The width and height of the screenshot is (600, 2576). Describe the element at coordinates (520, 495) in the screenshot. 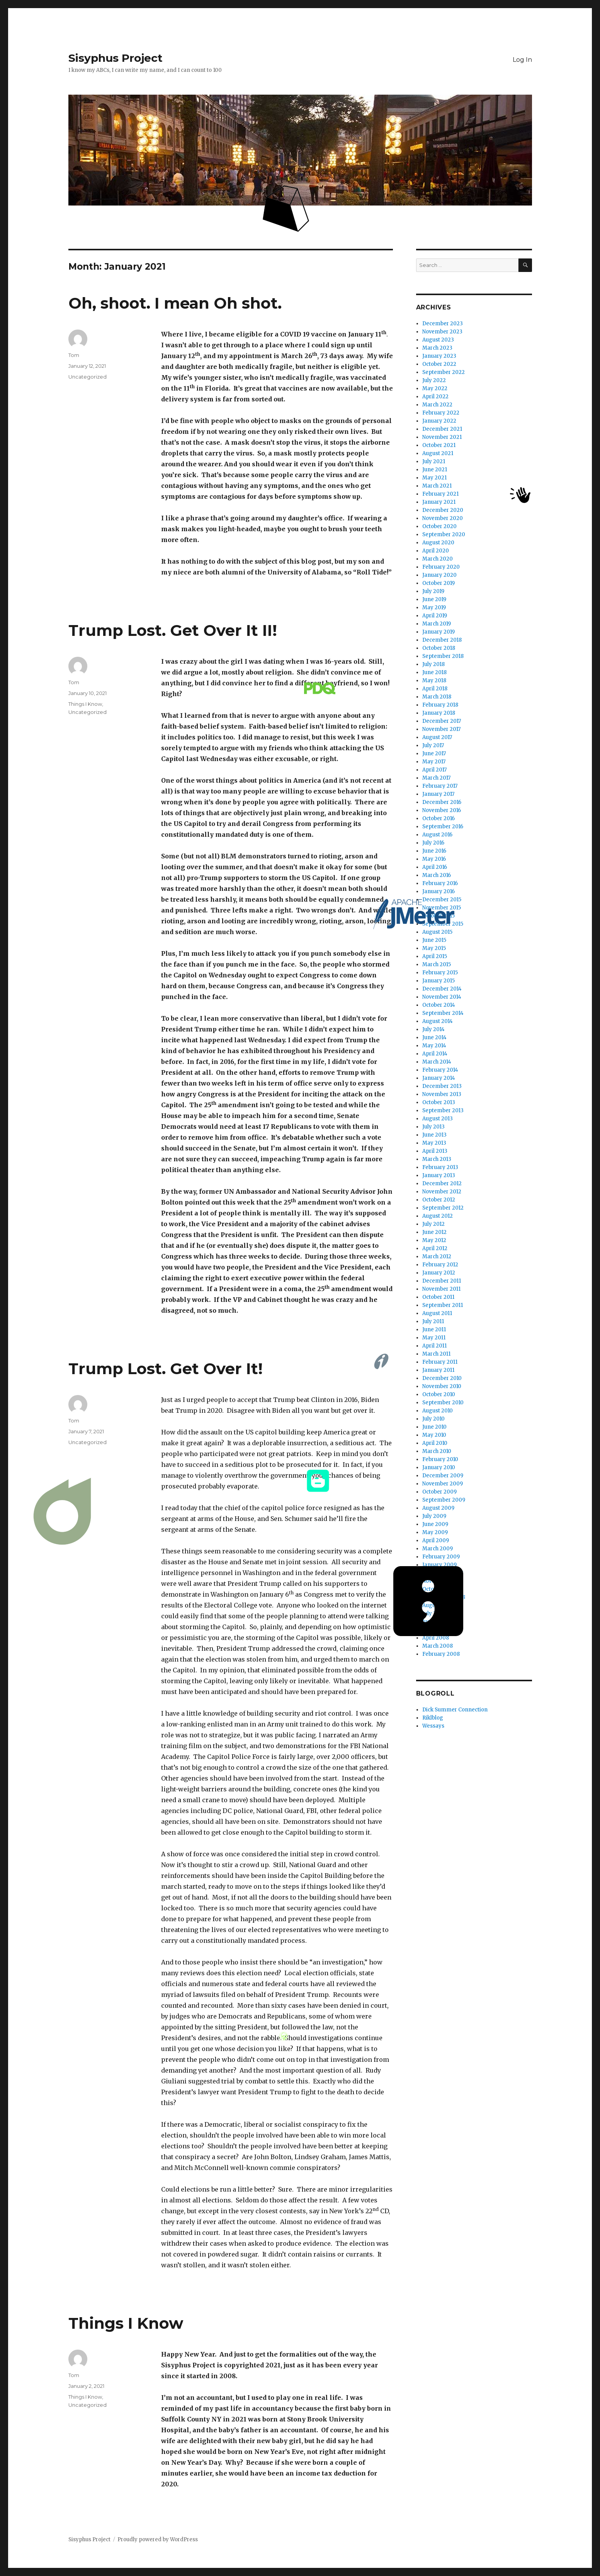

I see `open the Clubhouse app` at that location.